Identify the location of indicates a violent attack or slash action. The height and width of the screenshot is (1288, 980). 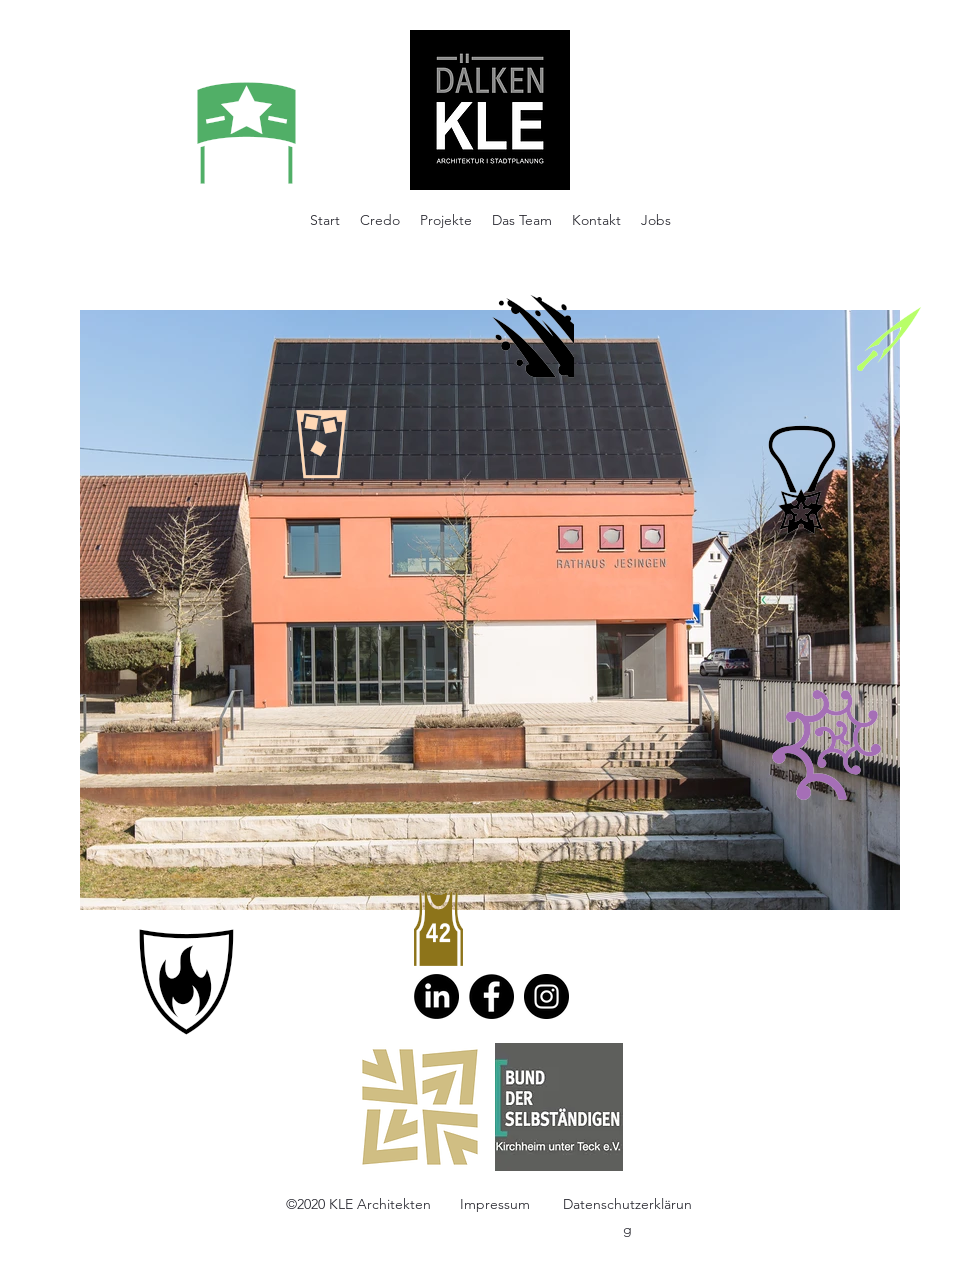
(532, 335).